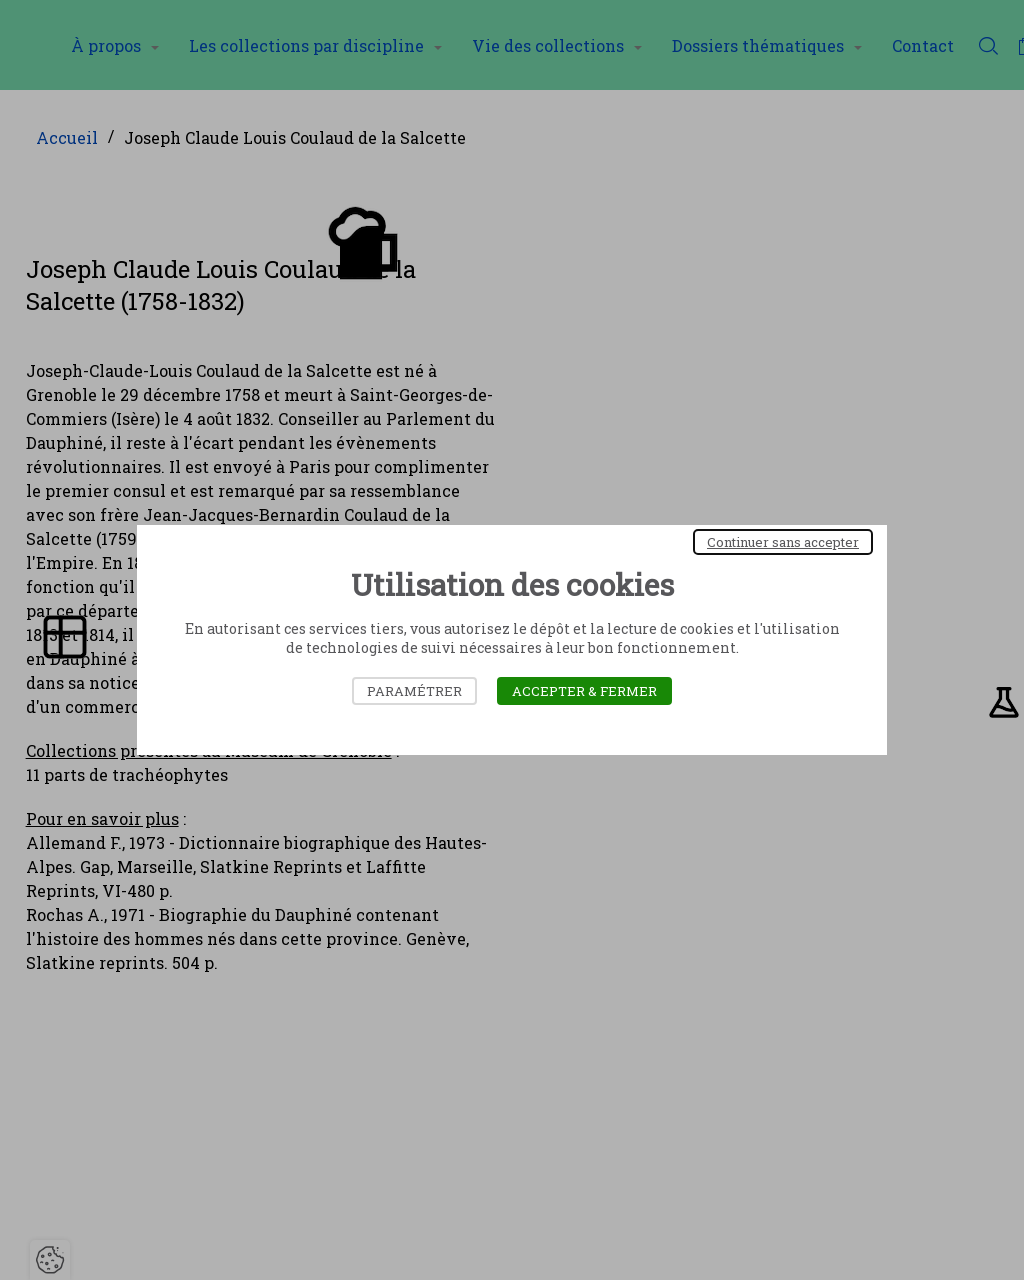 Image resolution: width=1024 pixels, height=1280 pixels. Describe the element at coordinates (363, 245) in the screenshot. I see `find nearby sports bars or pubs` at that location.